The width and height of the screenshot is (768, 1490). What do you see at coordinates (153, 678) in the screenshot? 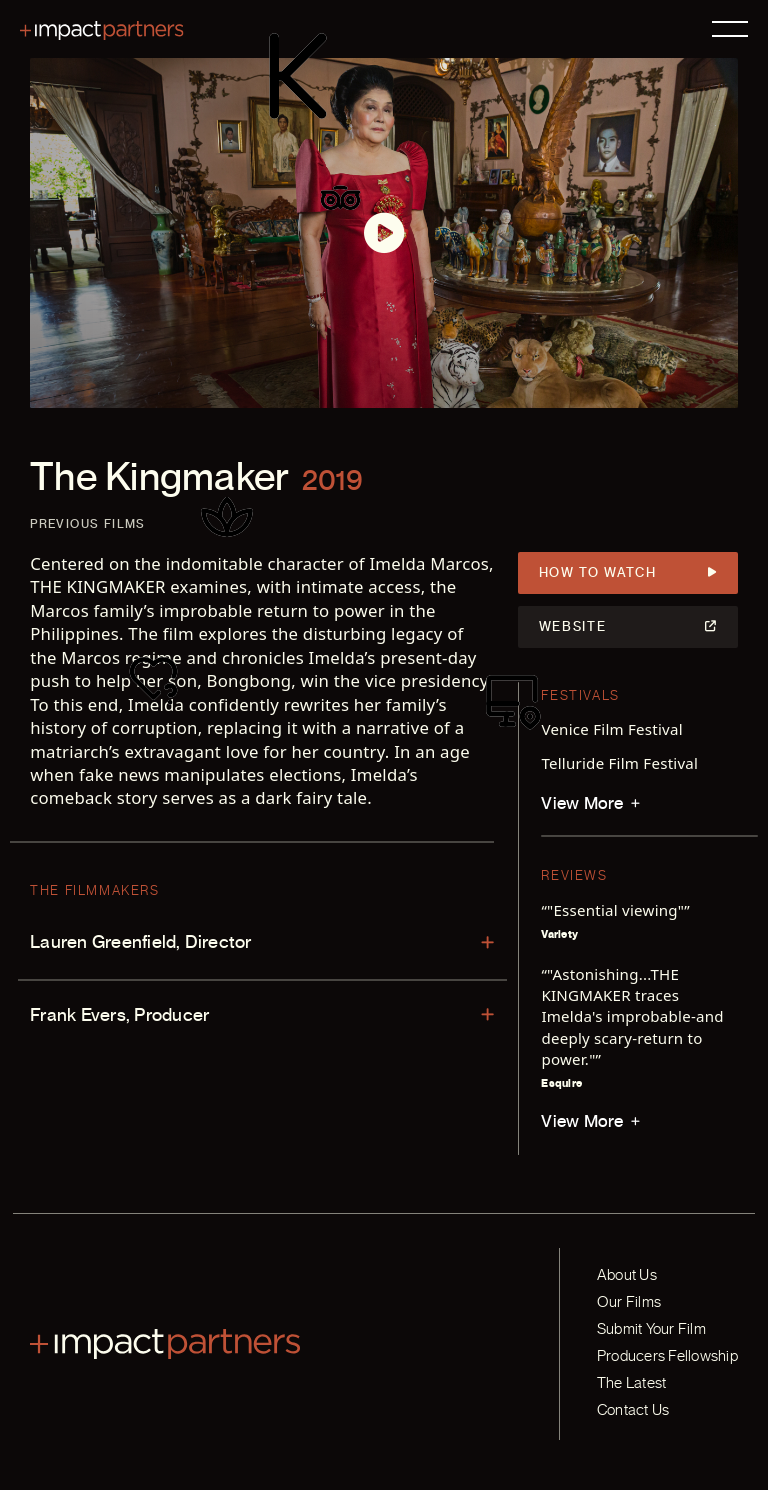
I see `get help about favorites or liked items` at bounding box center [153, 678].